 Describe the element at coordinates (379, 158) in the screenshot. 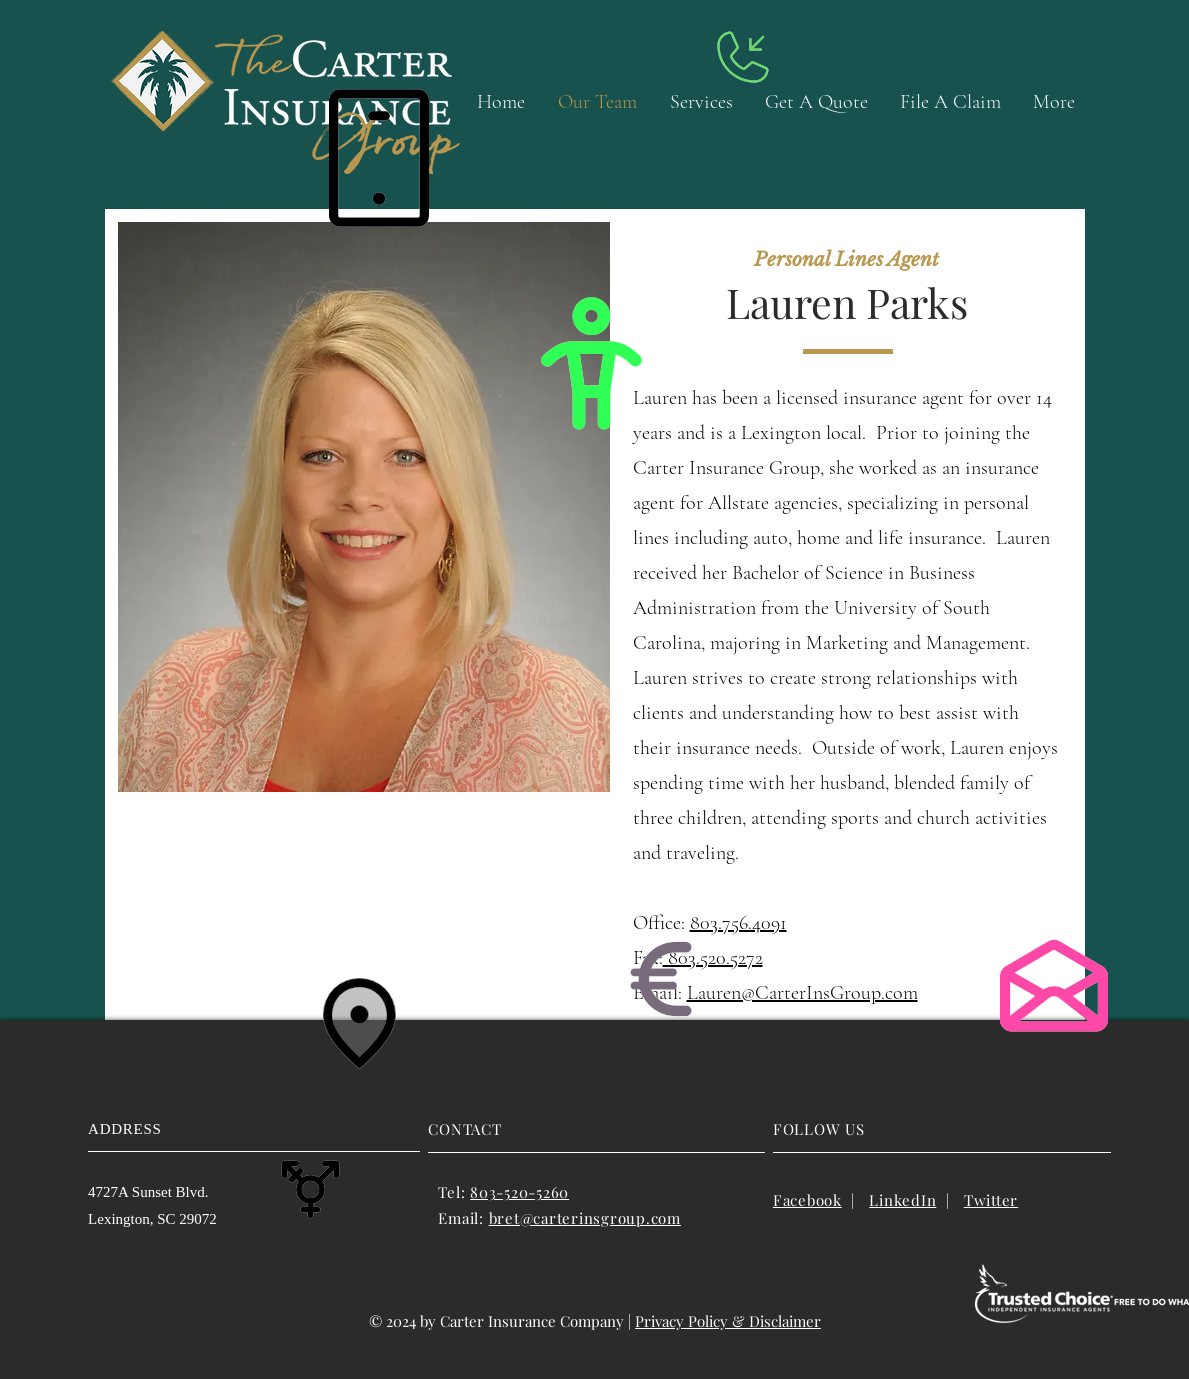

I see `view mobile device settings` at that location.